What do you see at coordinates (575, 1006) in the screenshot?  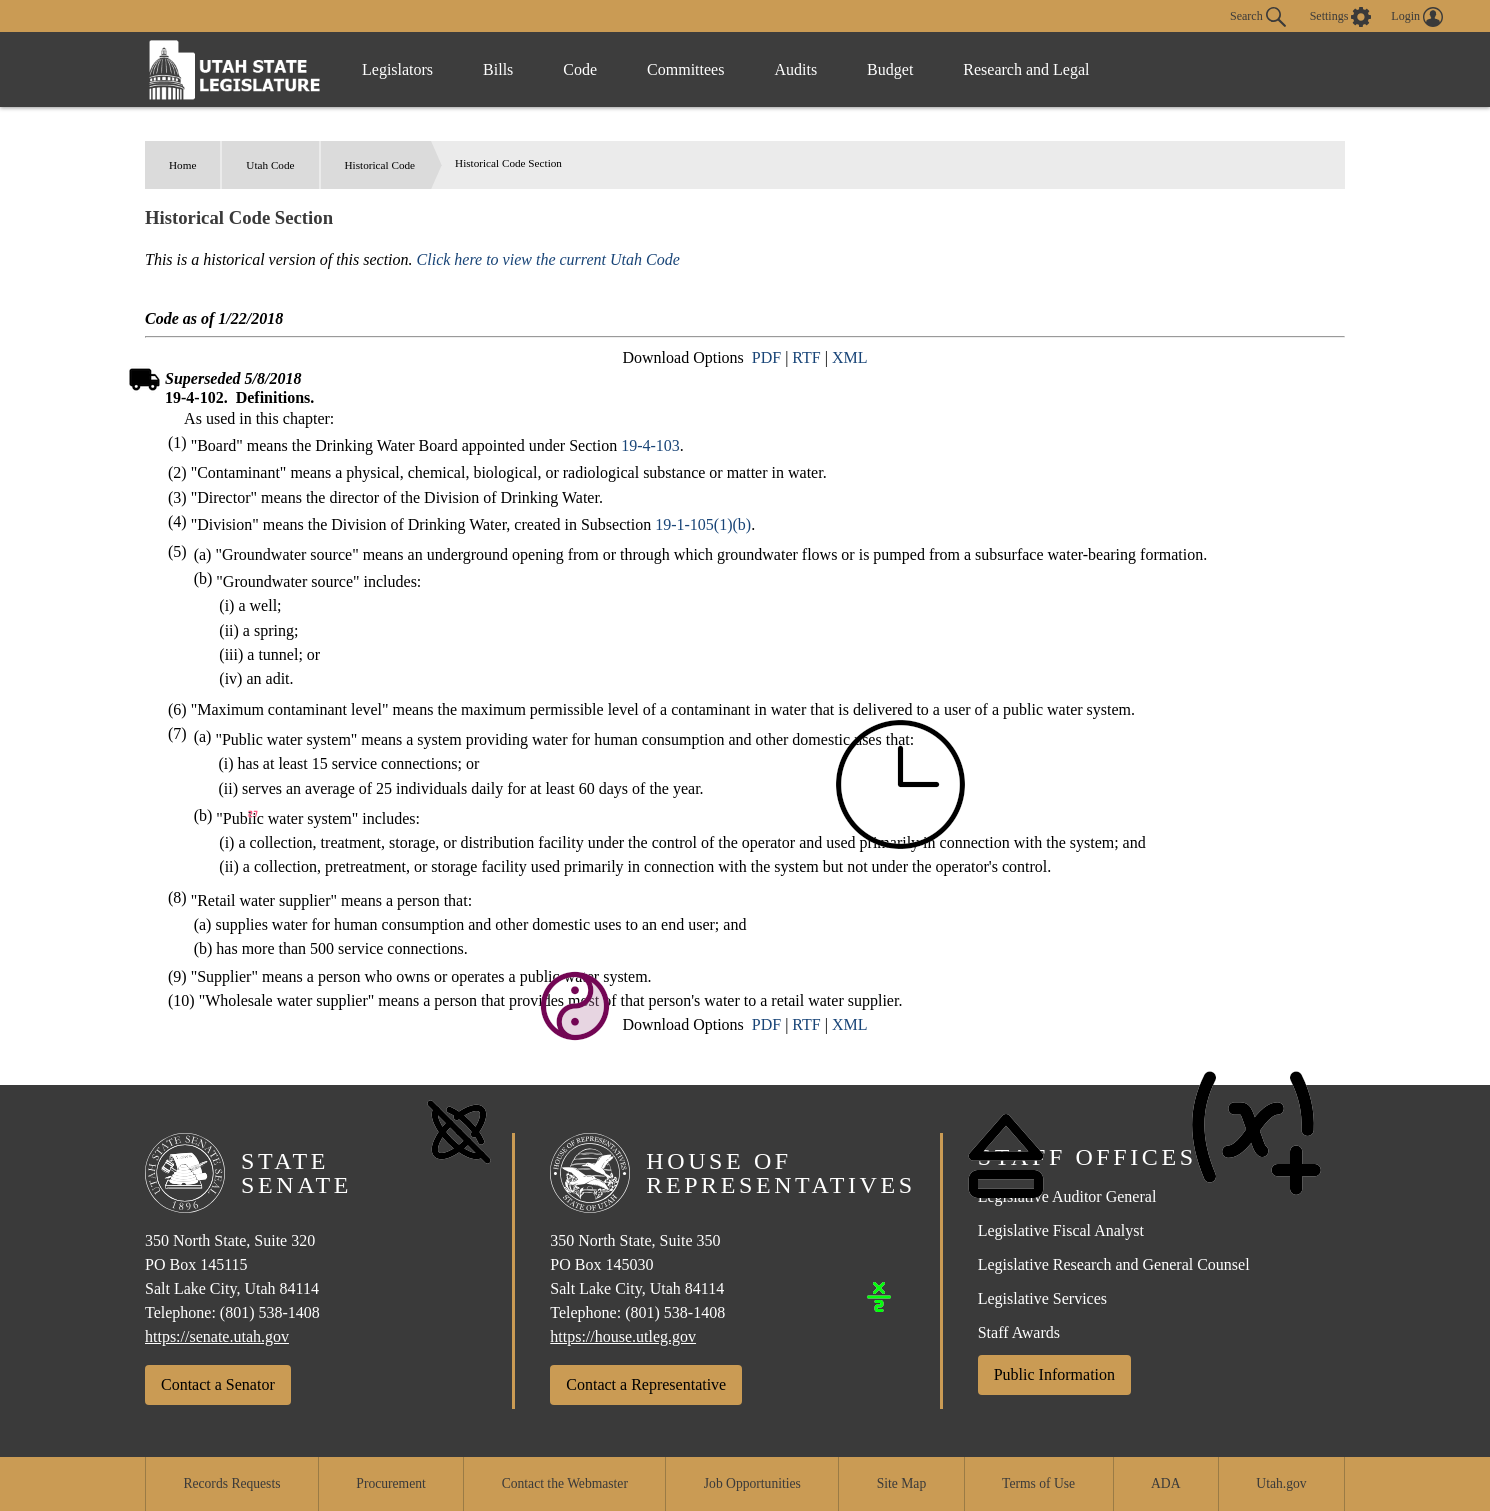 I see `toggle balance or harmony mode` at bounding box center [575, 1006].